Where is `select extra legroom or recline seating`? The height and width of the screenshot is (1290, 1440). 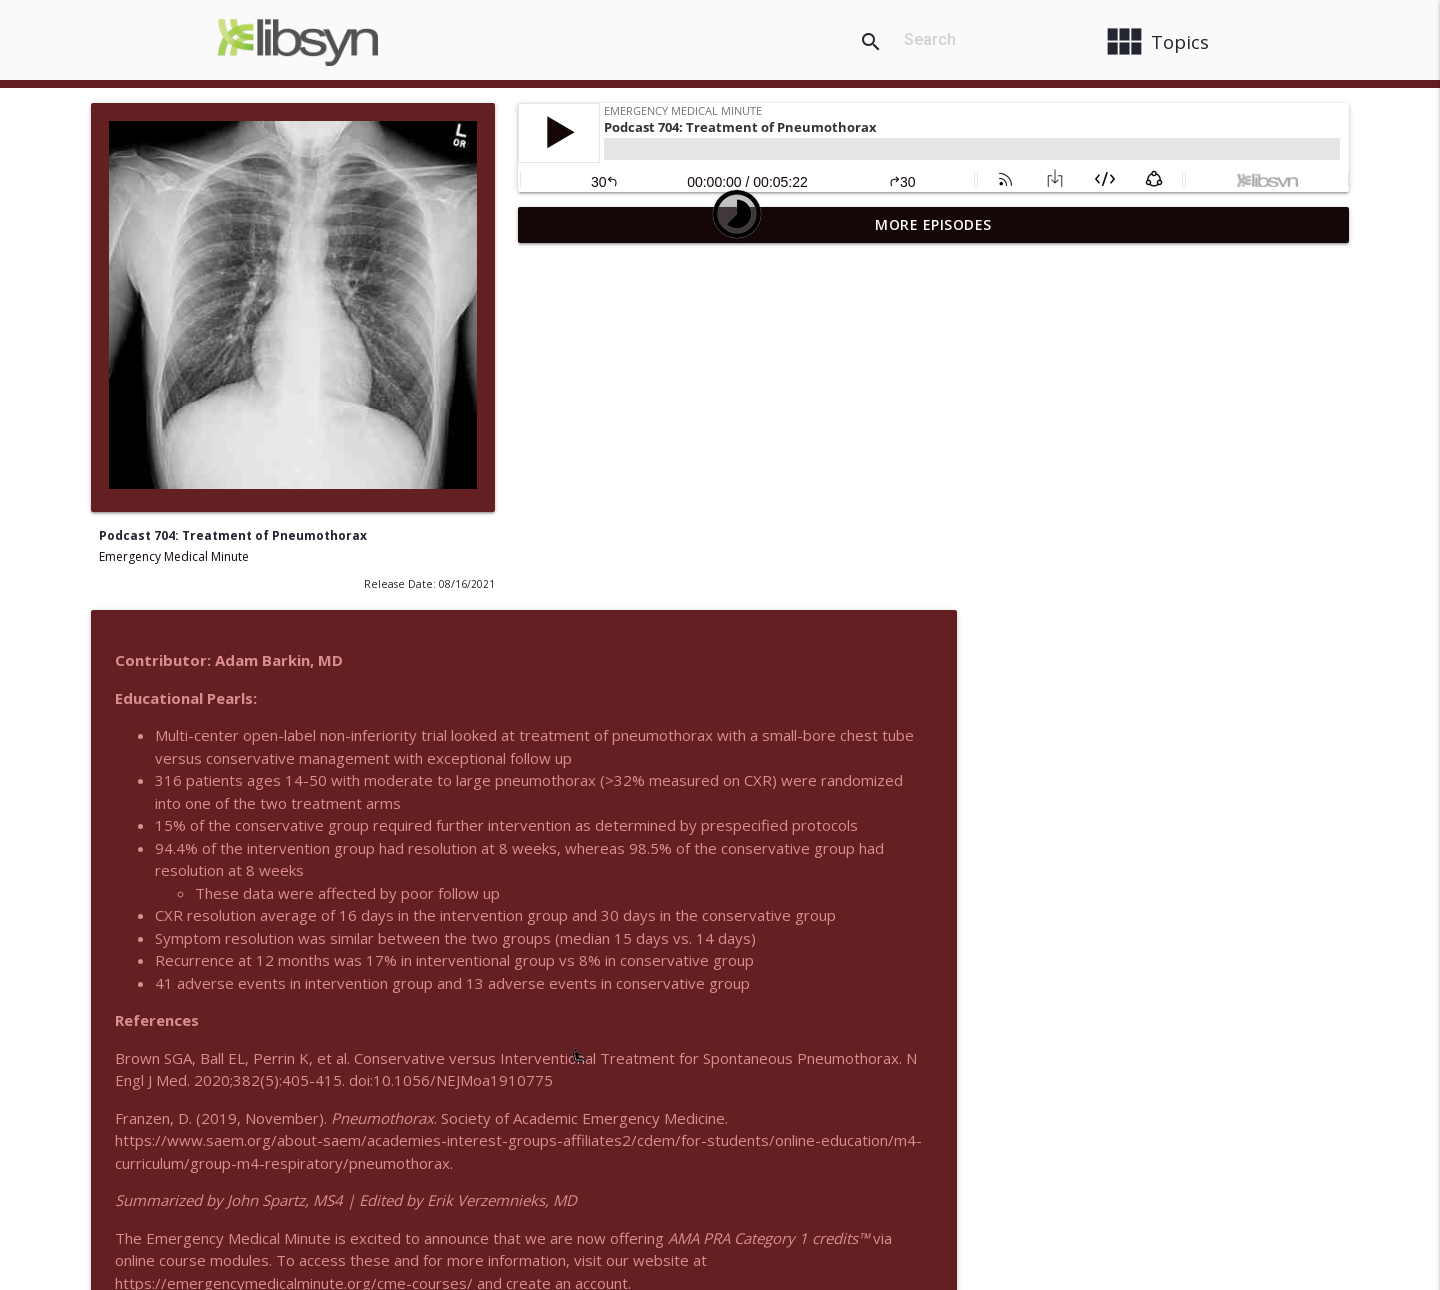
select extra legroom or recline seating is located at coordinates (579, 1055).